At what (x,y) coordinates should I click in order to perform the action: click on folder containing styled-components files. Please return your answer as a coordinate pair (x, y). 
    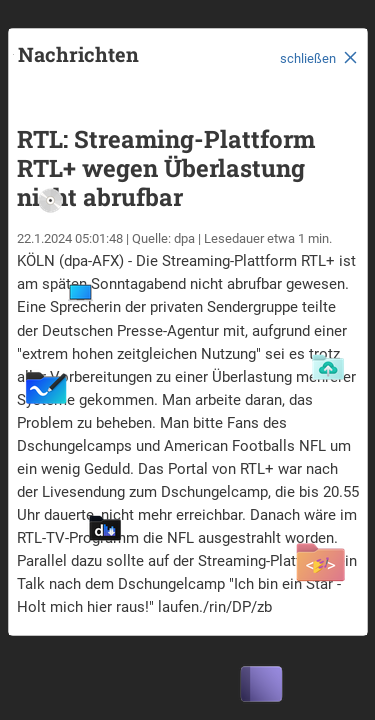
    Looking at the image, I should click on (320, 563).